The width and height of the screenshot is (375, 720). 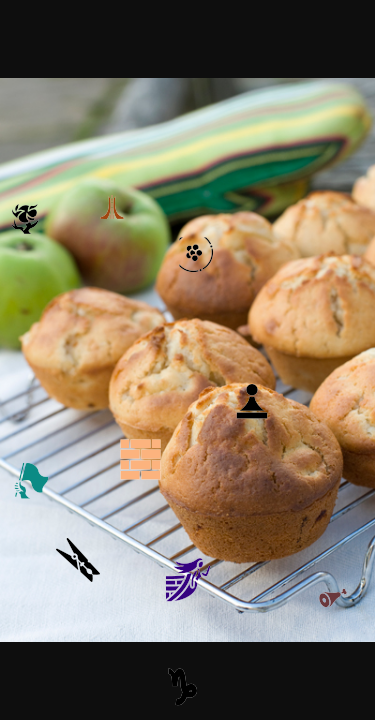 I want to click on pin or clip an item for later reference, so click(x=78, y=560).